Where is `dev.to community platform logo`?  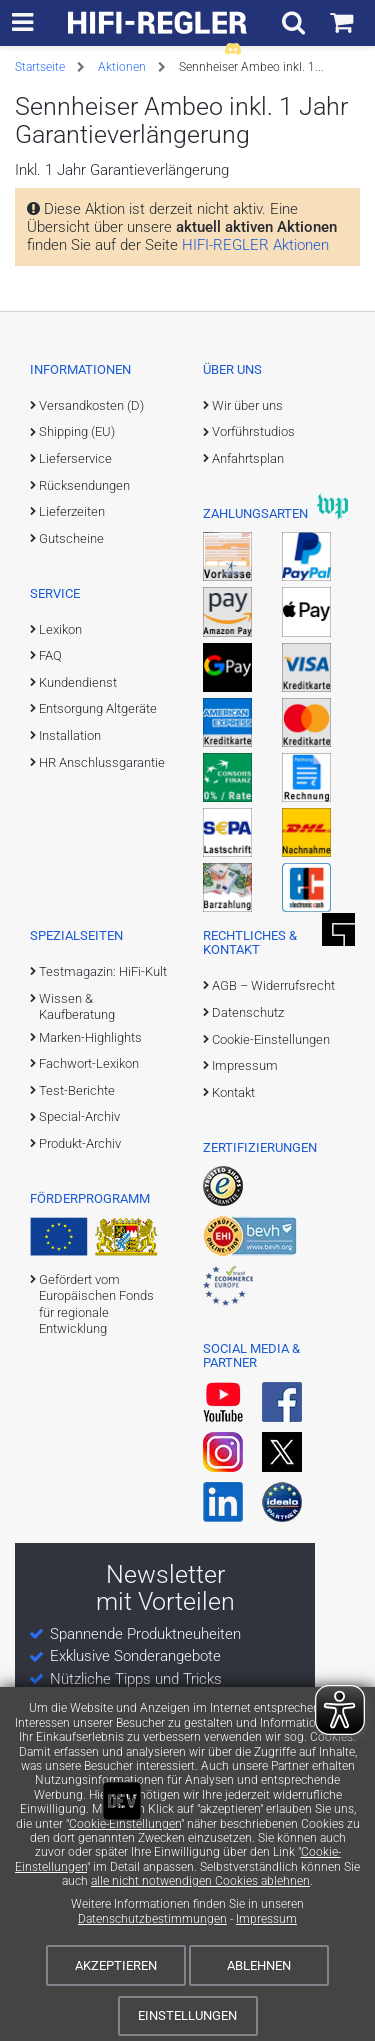
dev.to community platform logo is located at coordinates (122, 1801).